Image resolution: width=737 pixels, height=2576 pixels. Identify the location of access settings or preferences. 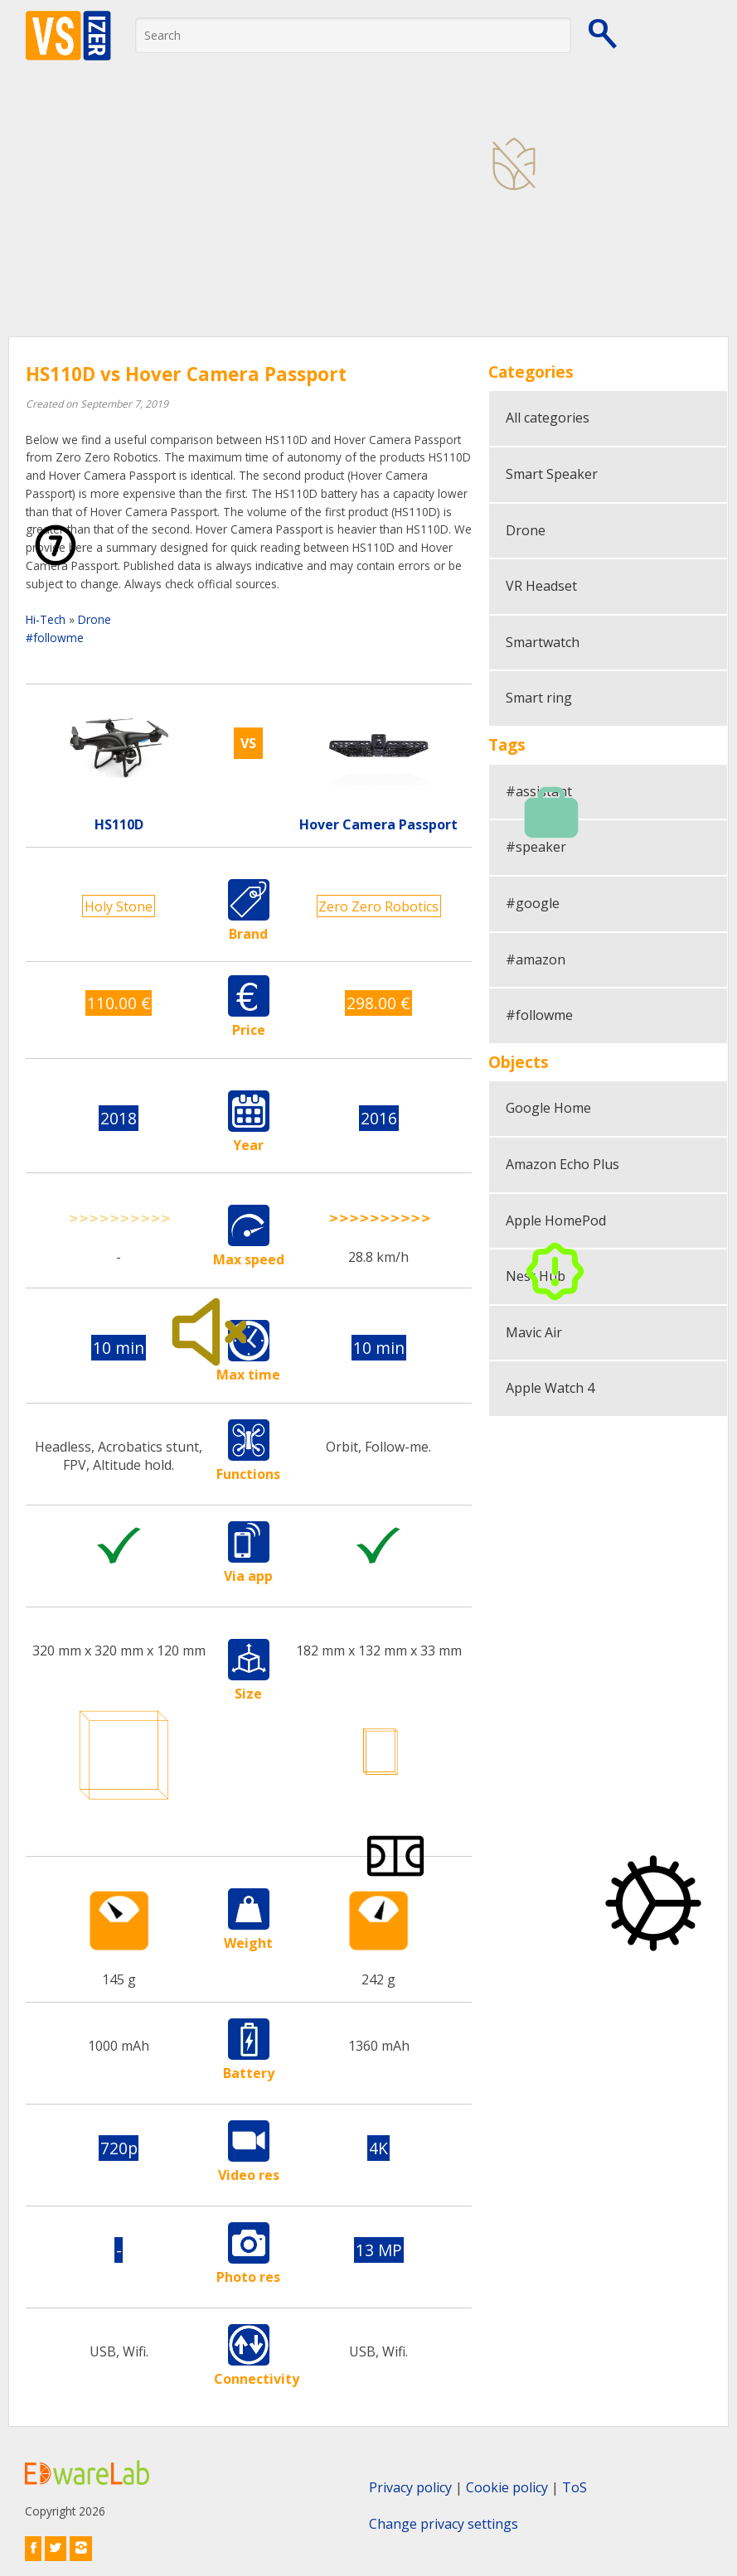
(653, 1903).